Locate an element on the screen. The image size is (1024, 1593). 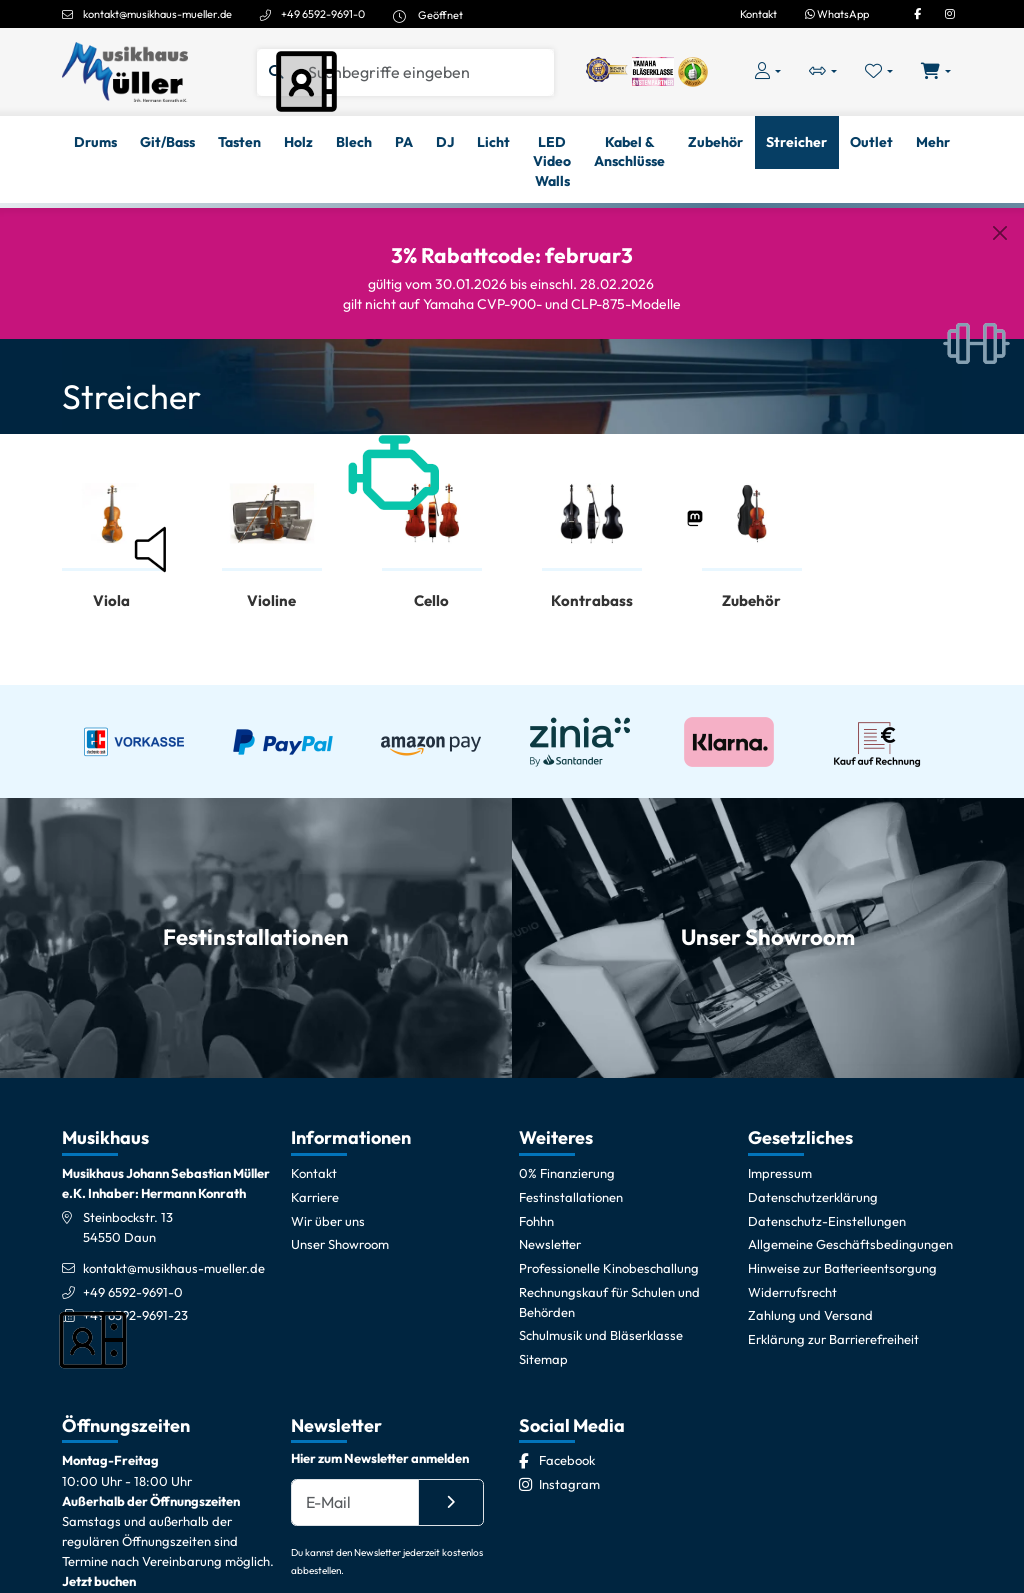
open your contacts or address book is located at coordinates (306, 81).